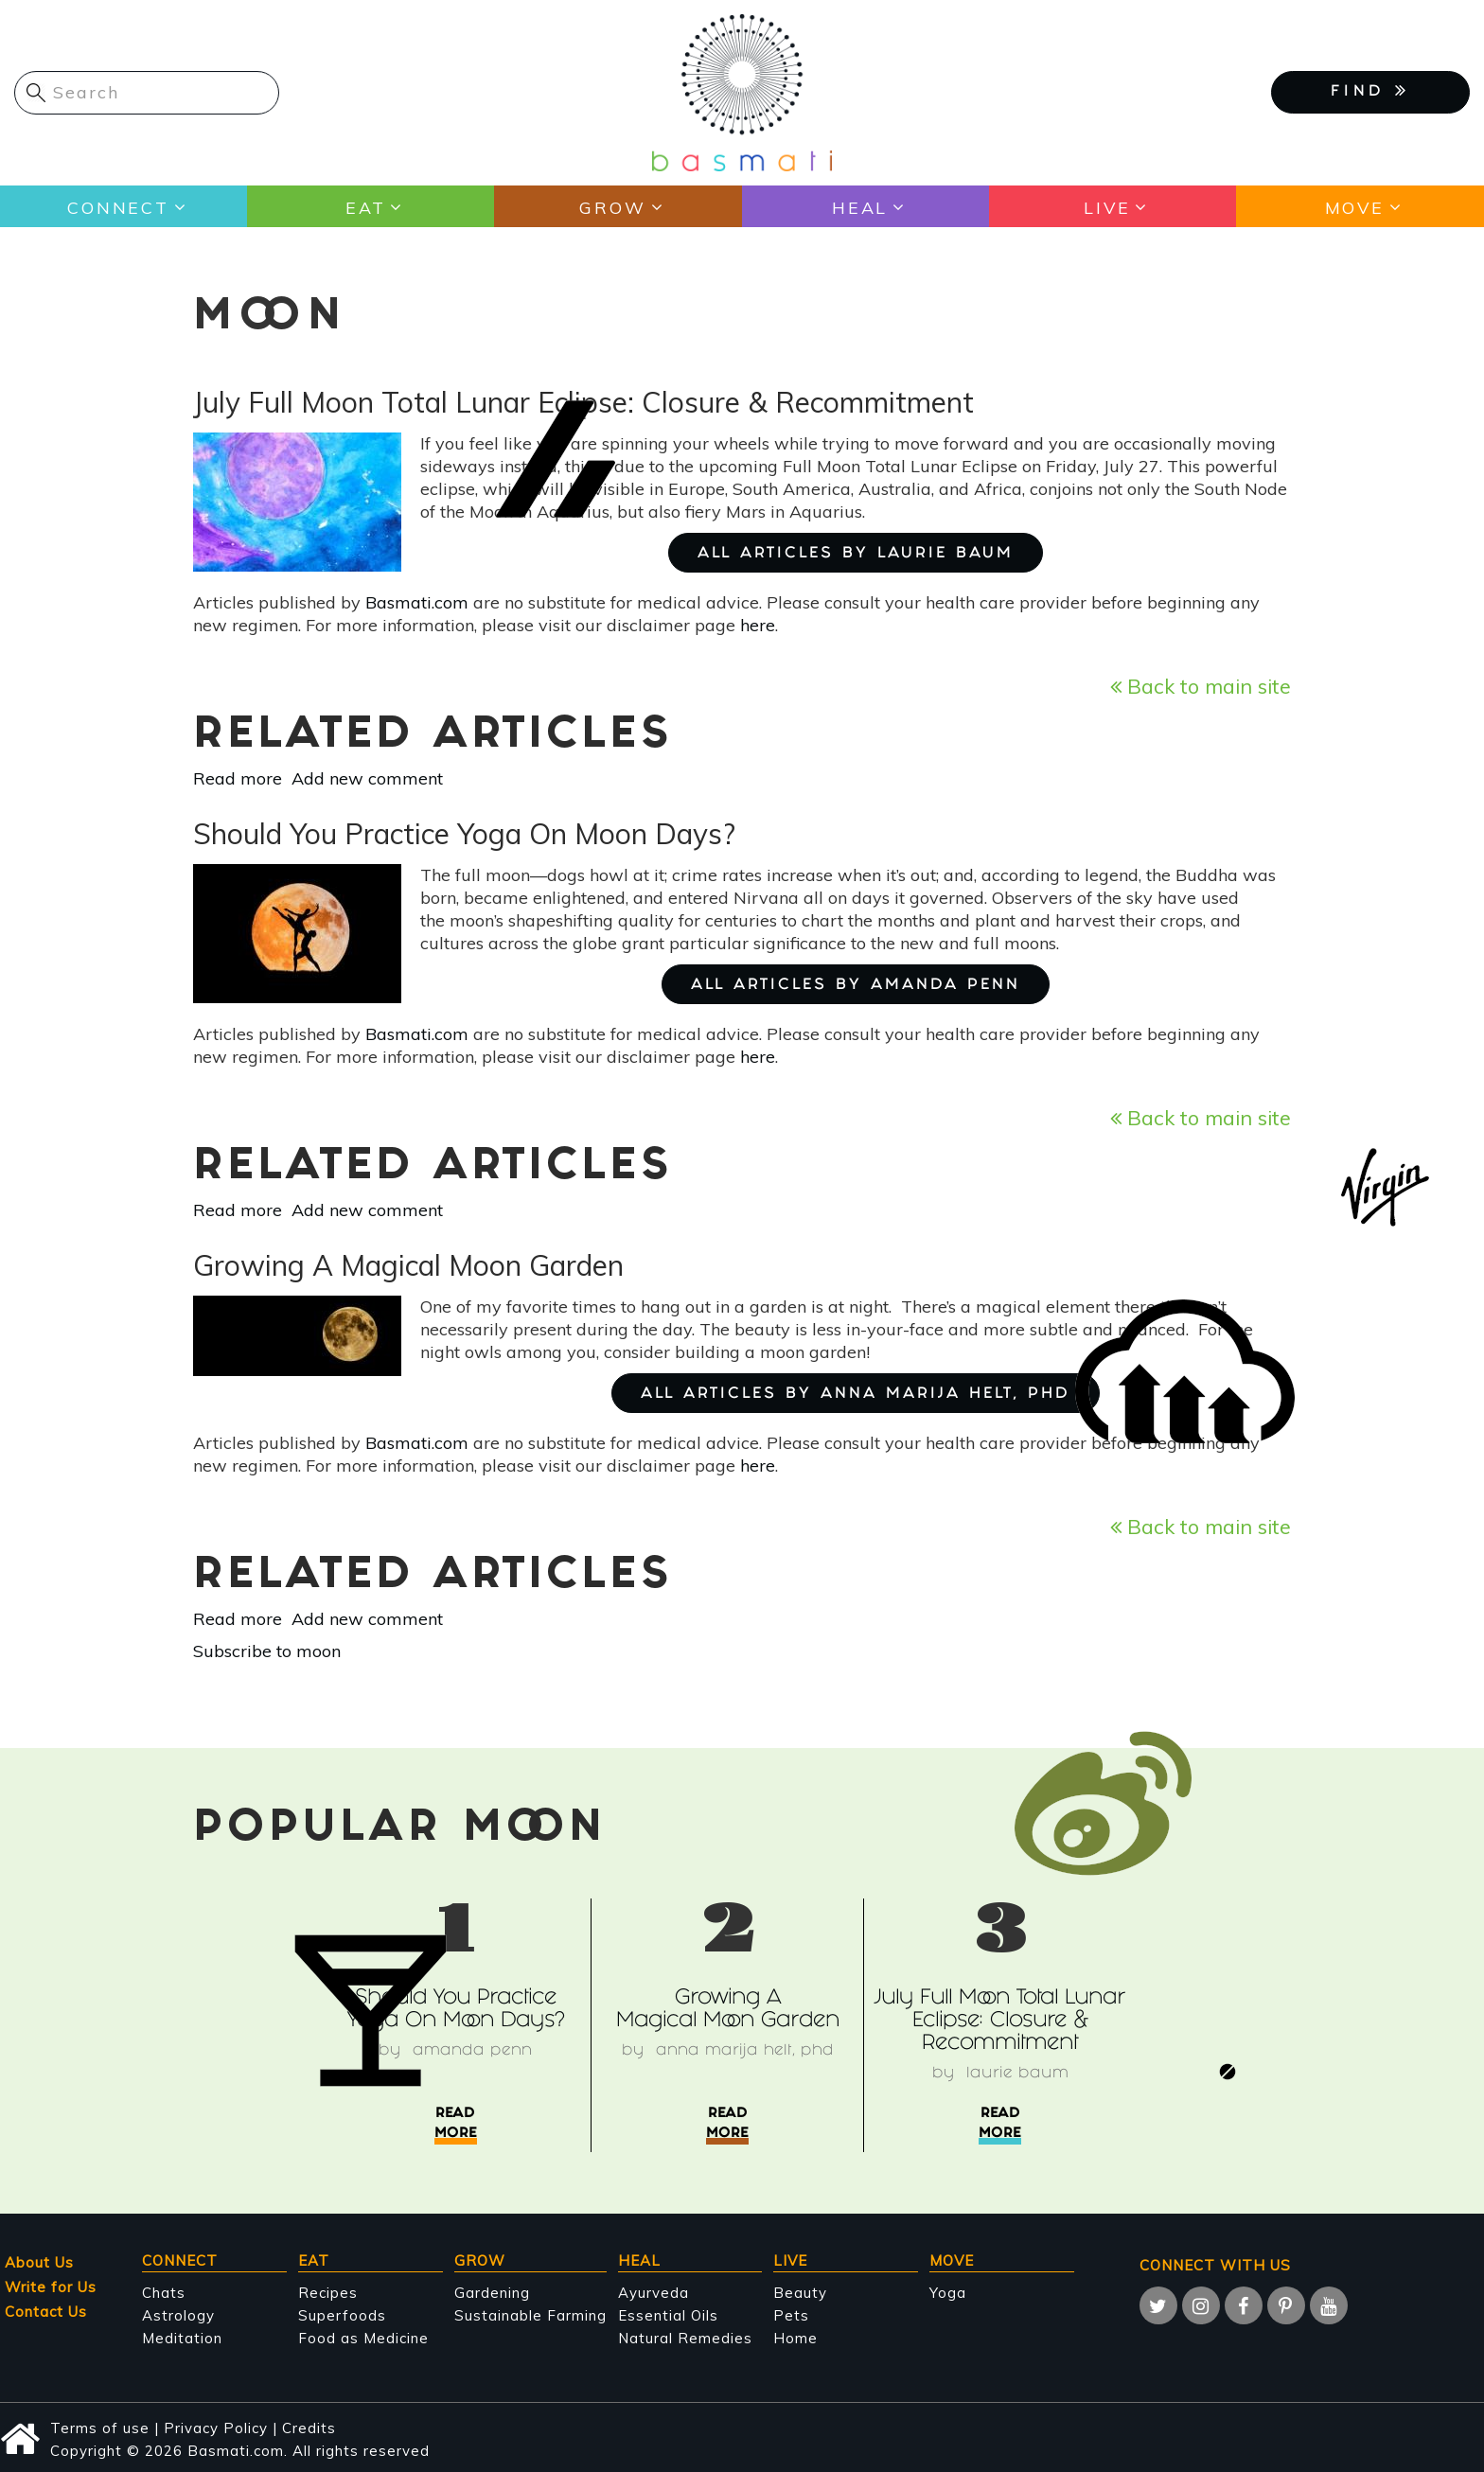  Describe the element at coordinates (370, 2010) in the screenshot. I see `view drink or cocktail menu` at that location.